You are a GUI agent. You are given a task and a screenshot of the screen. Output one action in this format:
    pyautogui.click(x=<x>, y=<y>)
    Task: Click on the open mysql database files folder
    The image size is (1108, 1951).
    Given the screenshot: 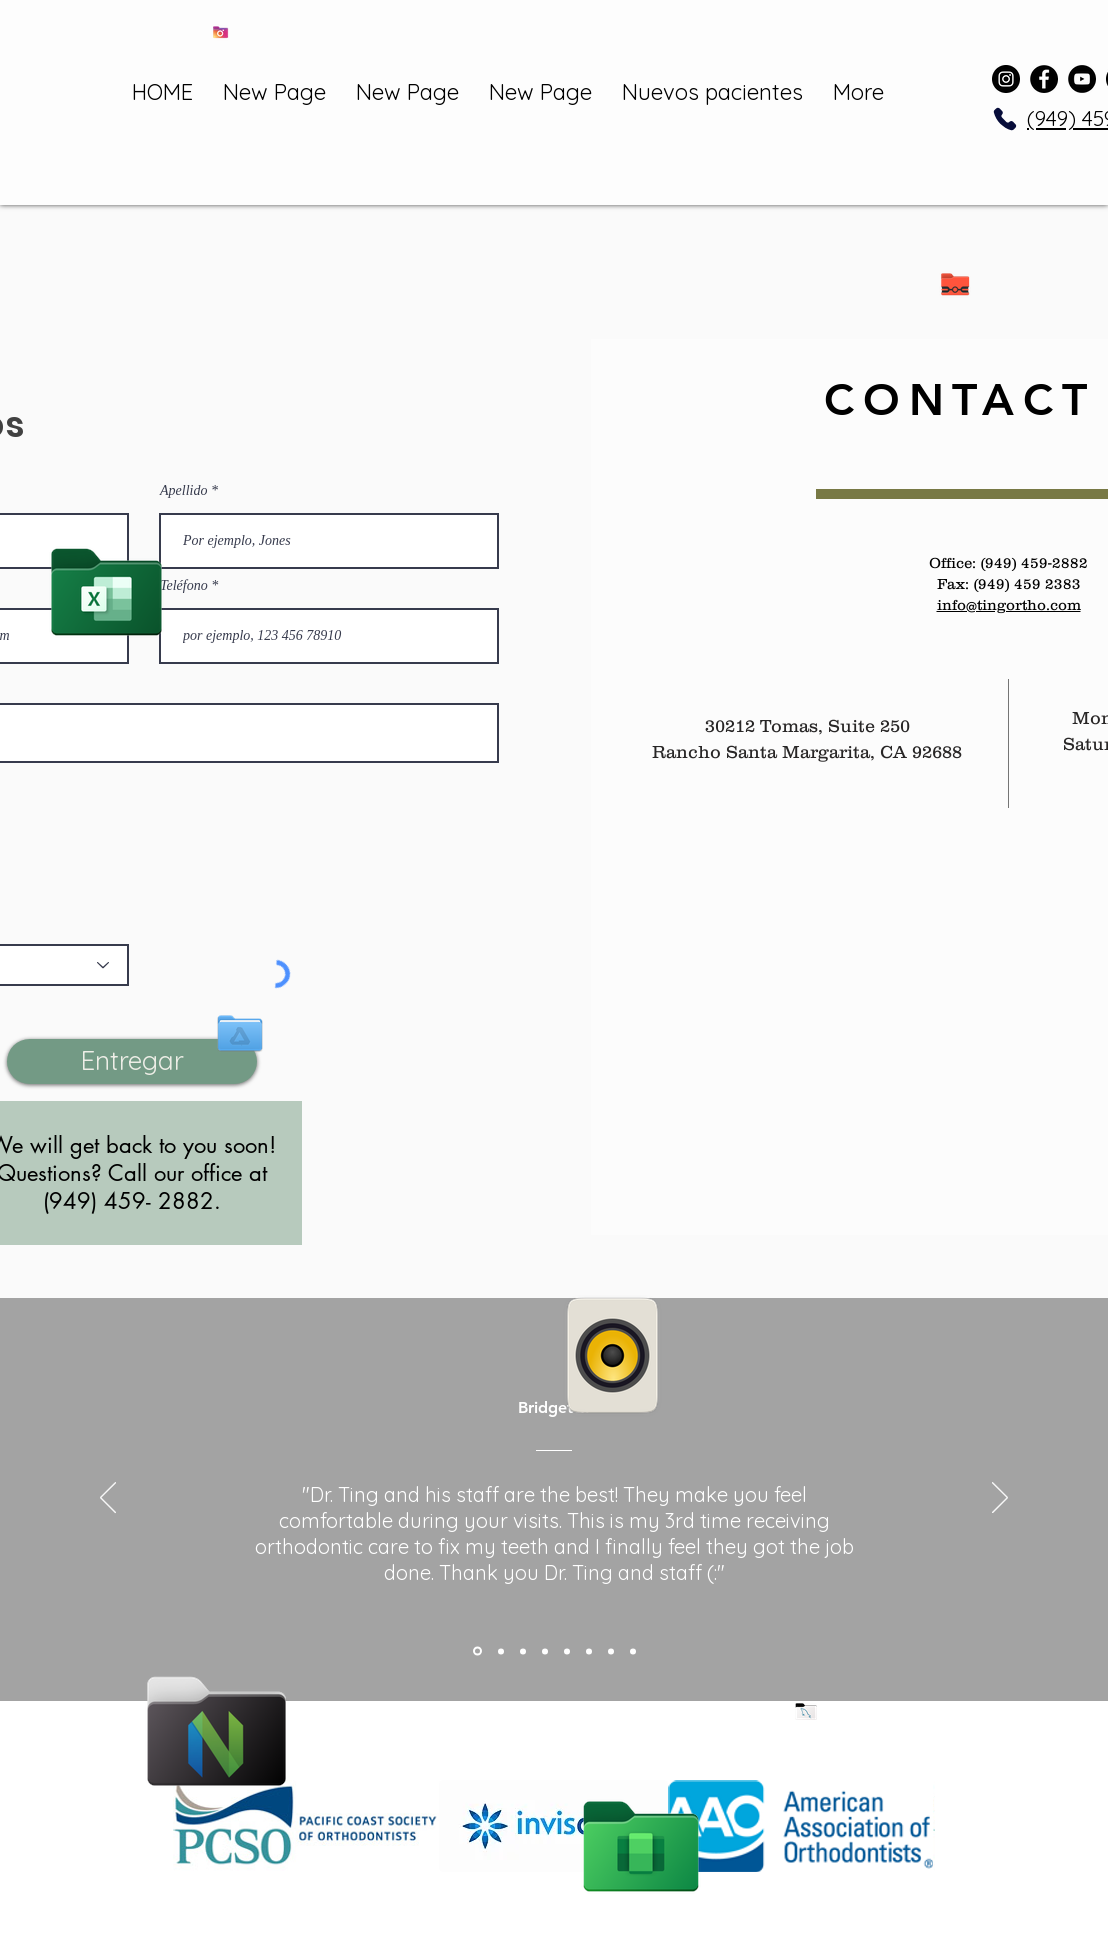 What is the action you would take?
    pyautogui.click(x=806, y=1712)
    